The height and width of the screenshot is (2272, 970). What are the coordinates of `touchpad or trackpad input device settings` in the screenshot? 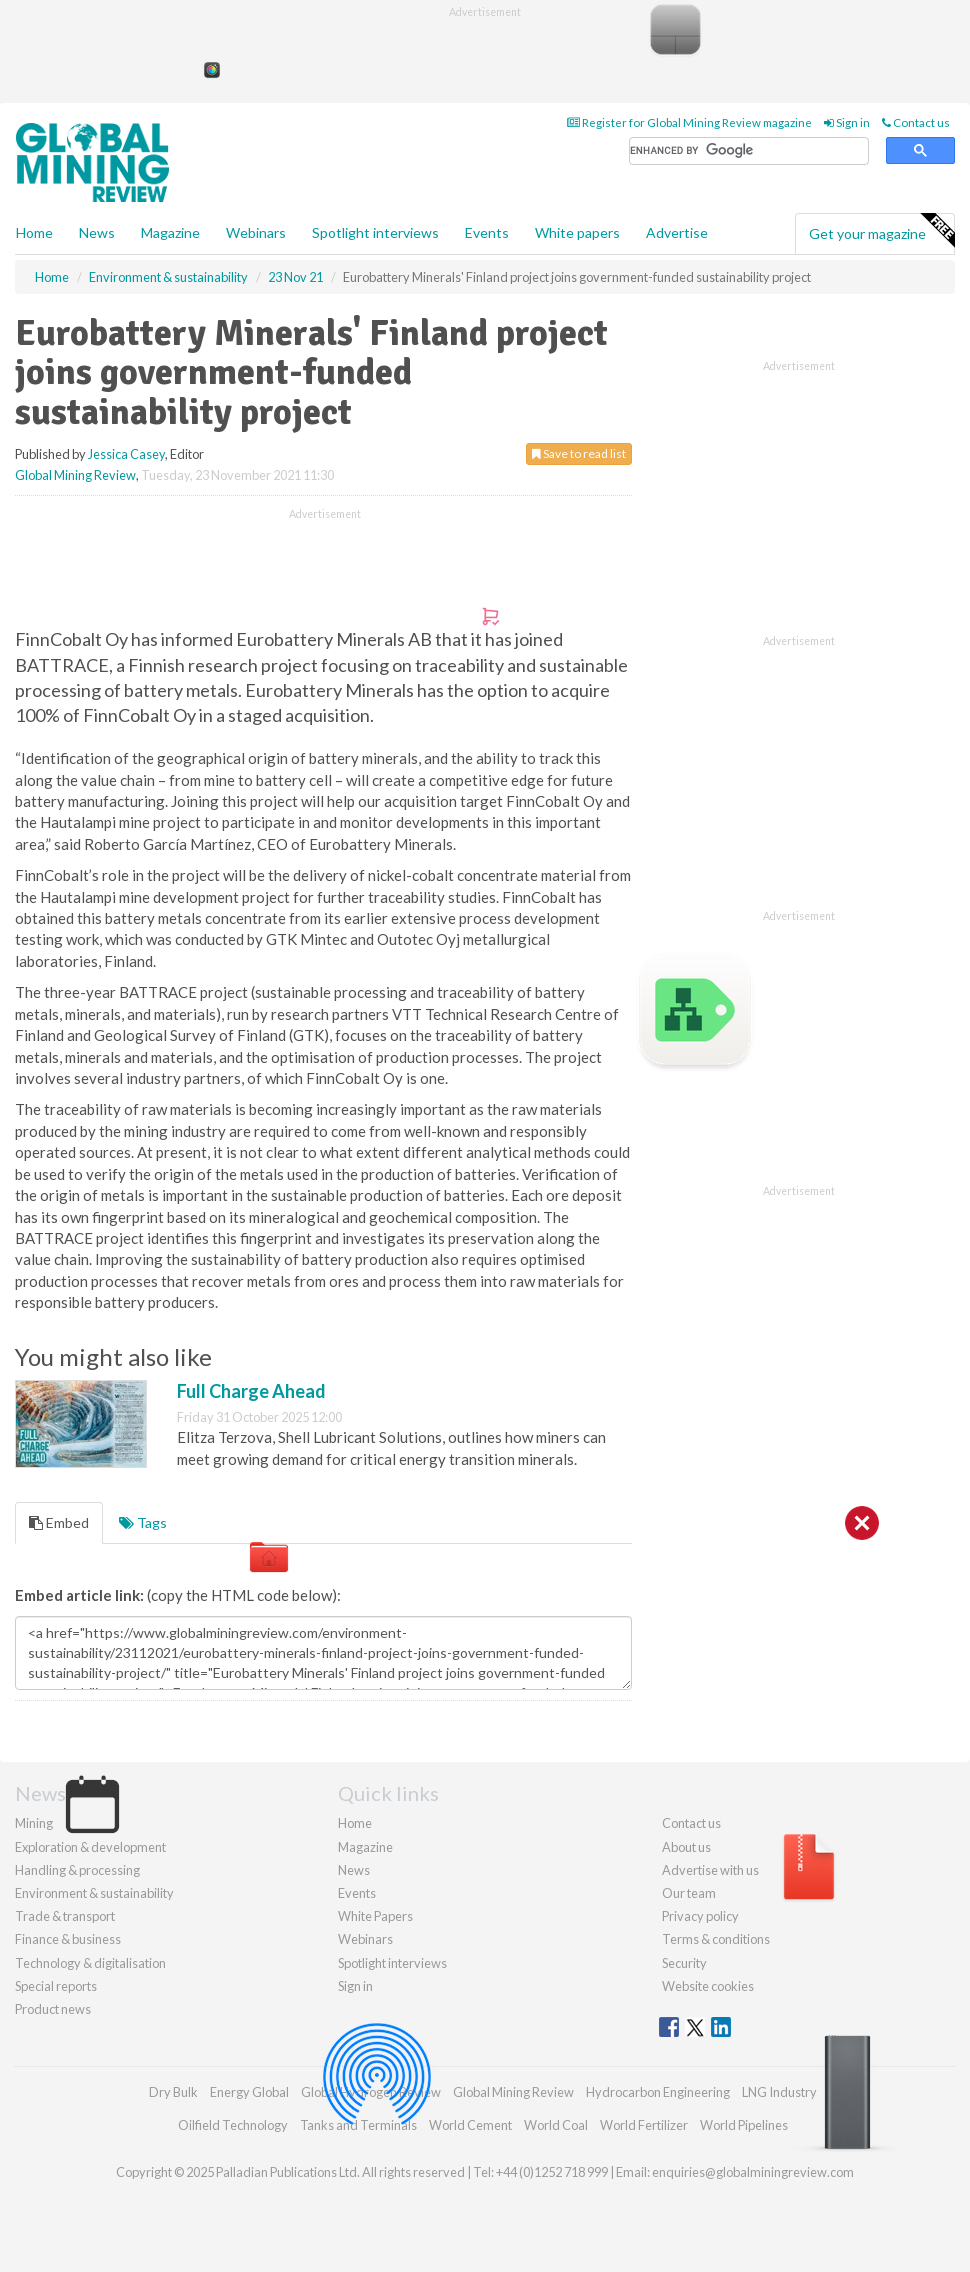 It's located at (675, 29).